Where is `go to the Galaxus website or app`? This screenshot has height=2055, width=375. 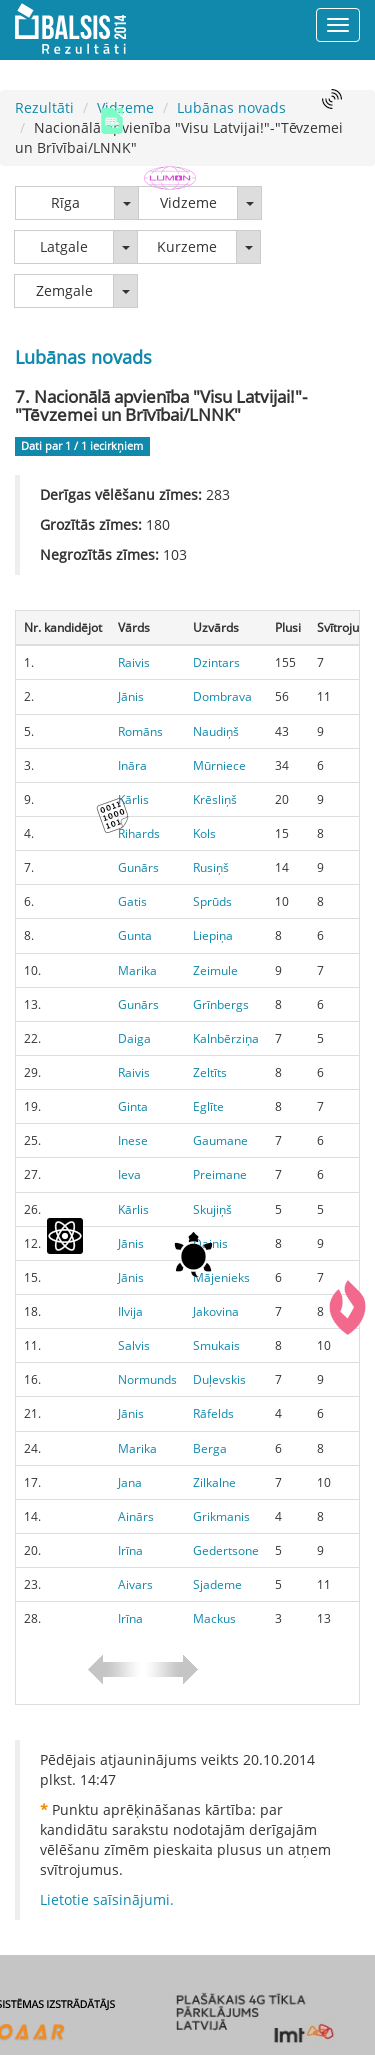 go to the Galaxus website or app is located at coordinates (193, 1254).